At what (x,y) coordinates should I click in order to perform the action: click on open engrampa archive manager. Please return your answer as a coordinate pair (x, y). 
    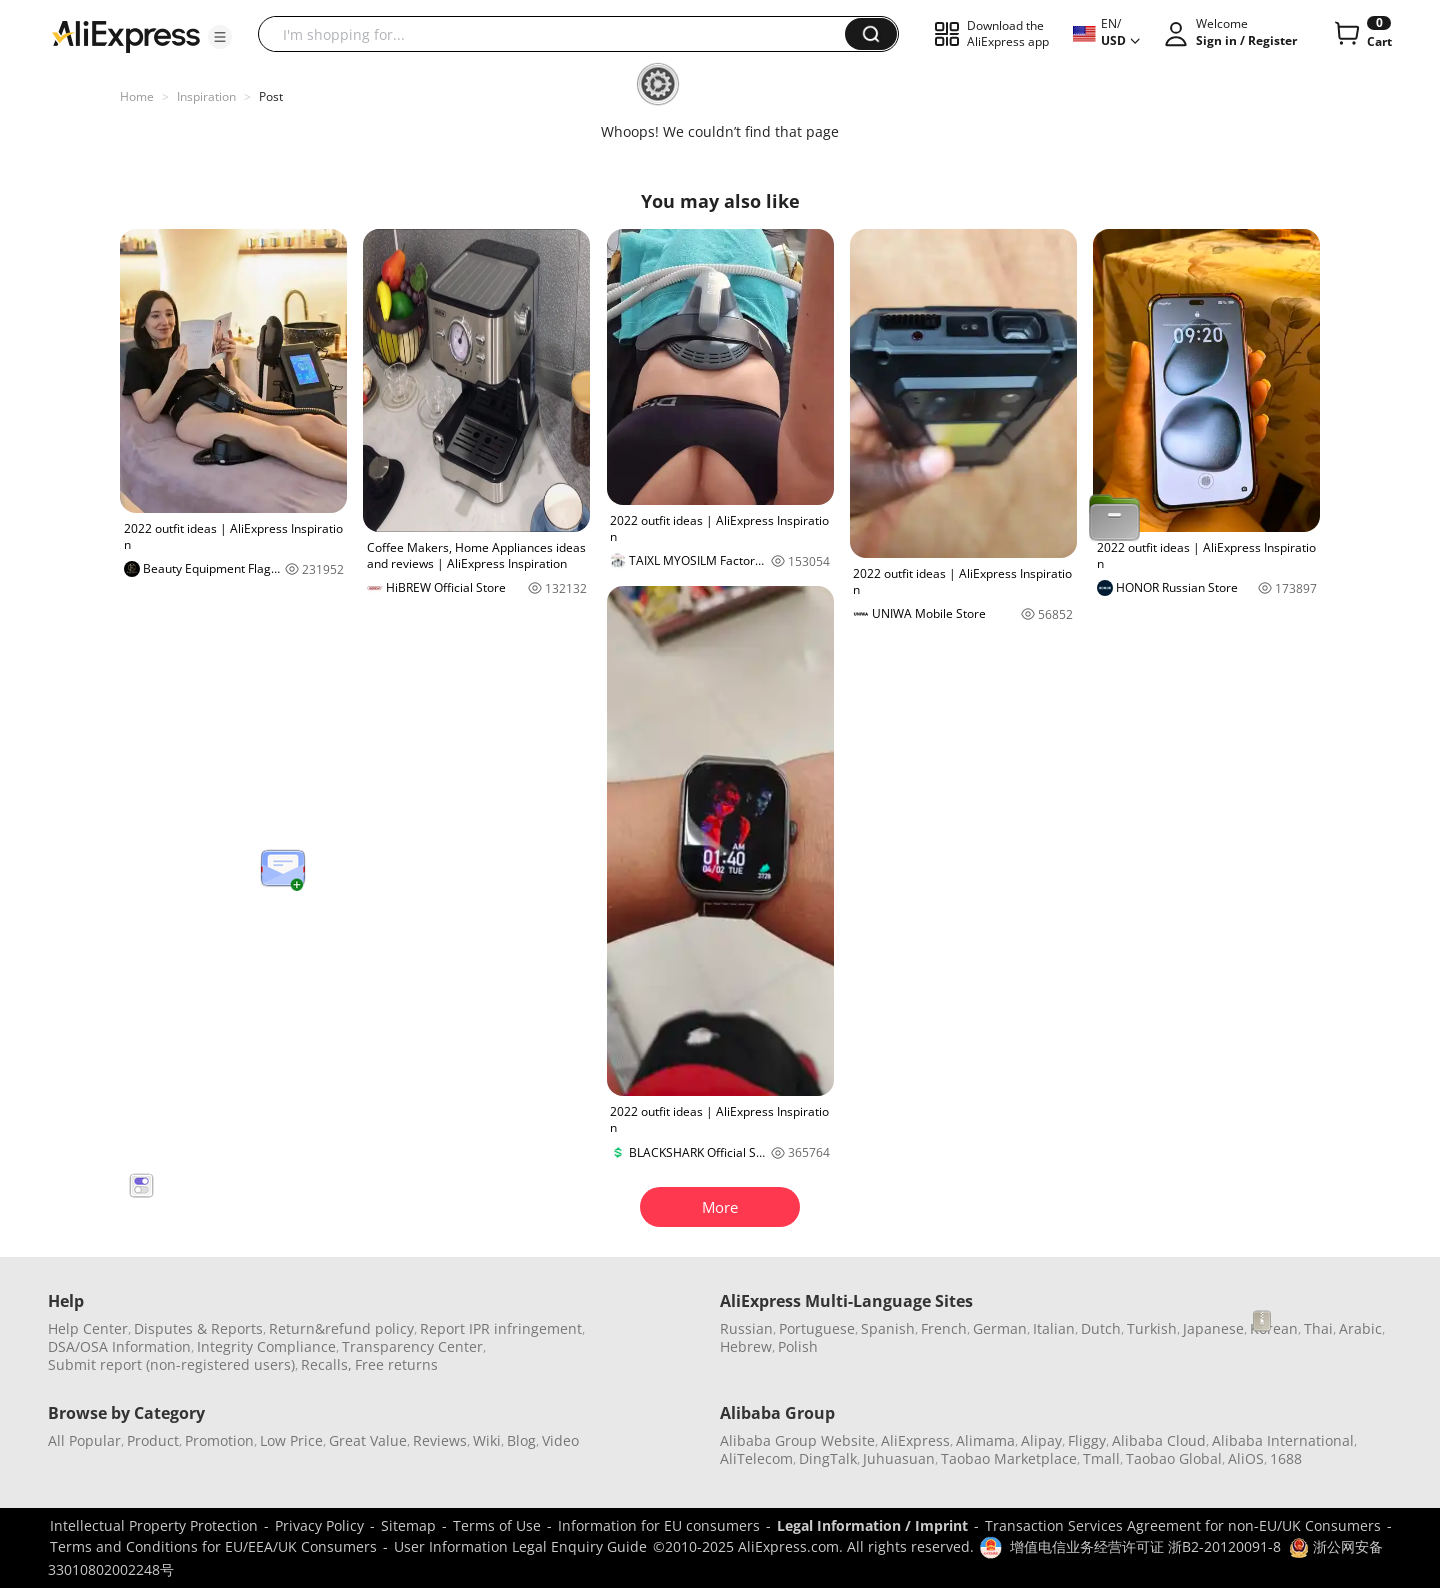
    Looking at the image, I should click on (1262, 1321).